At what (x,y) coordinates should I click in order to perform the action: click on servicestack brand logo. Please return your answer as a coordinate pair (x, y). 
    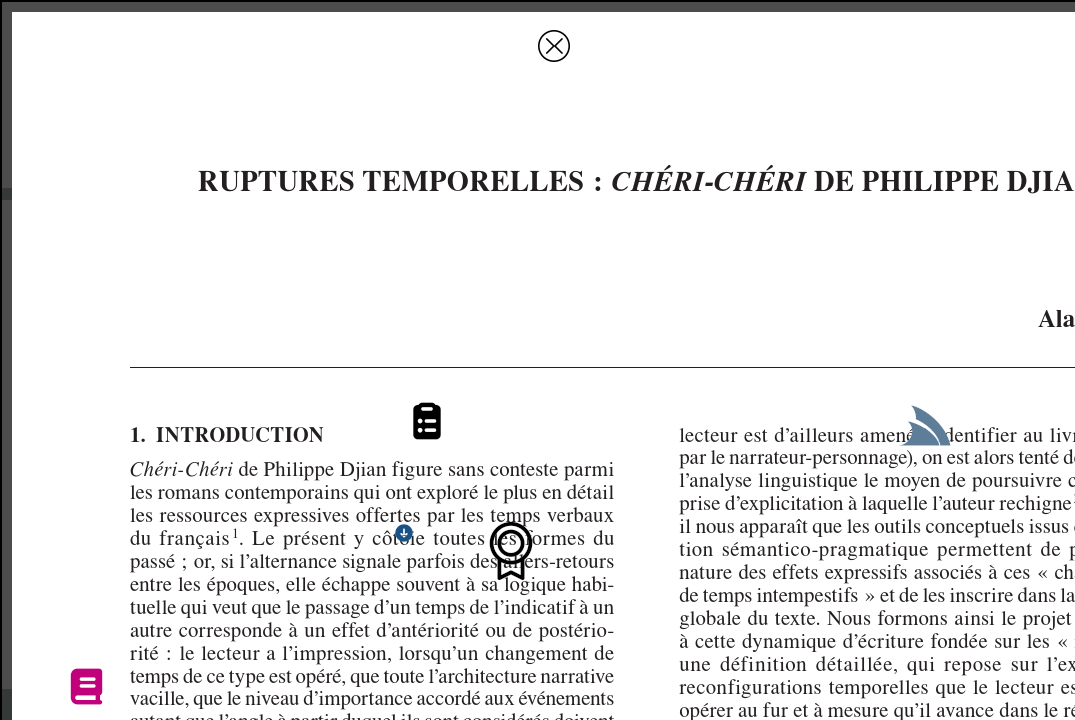
    Looking at the image, I should click on (924, 425).